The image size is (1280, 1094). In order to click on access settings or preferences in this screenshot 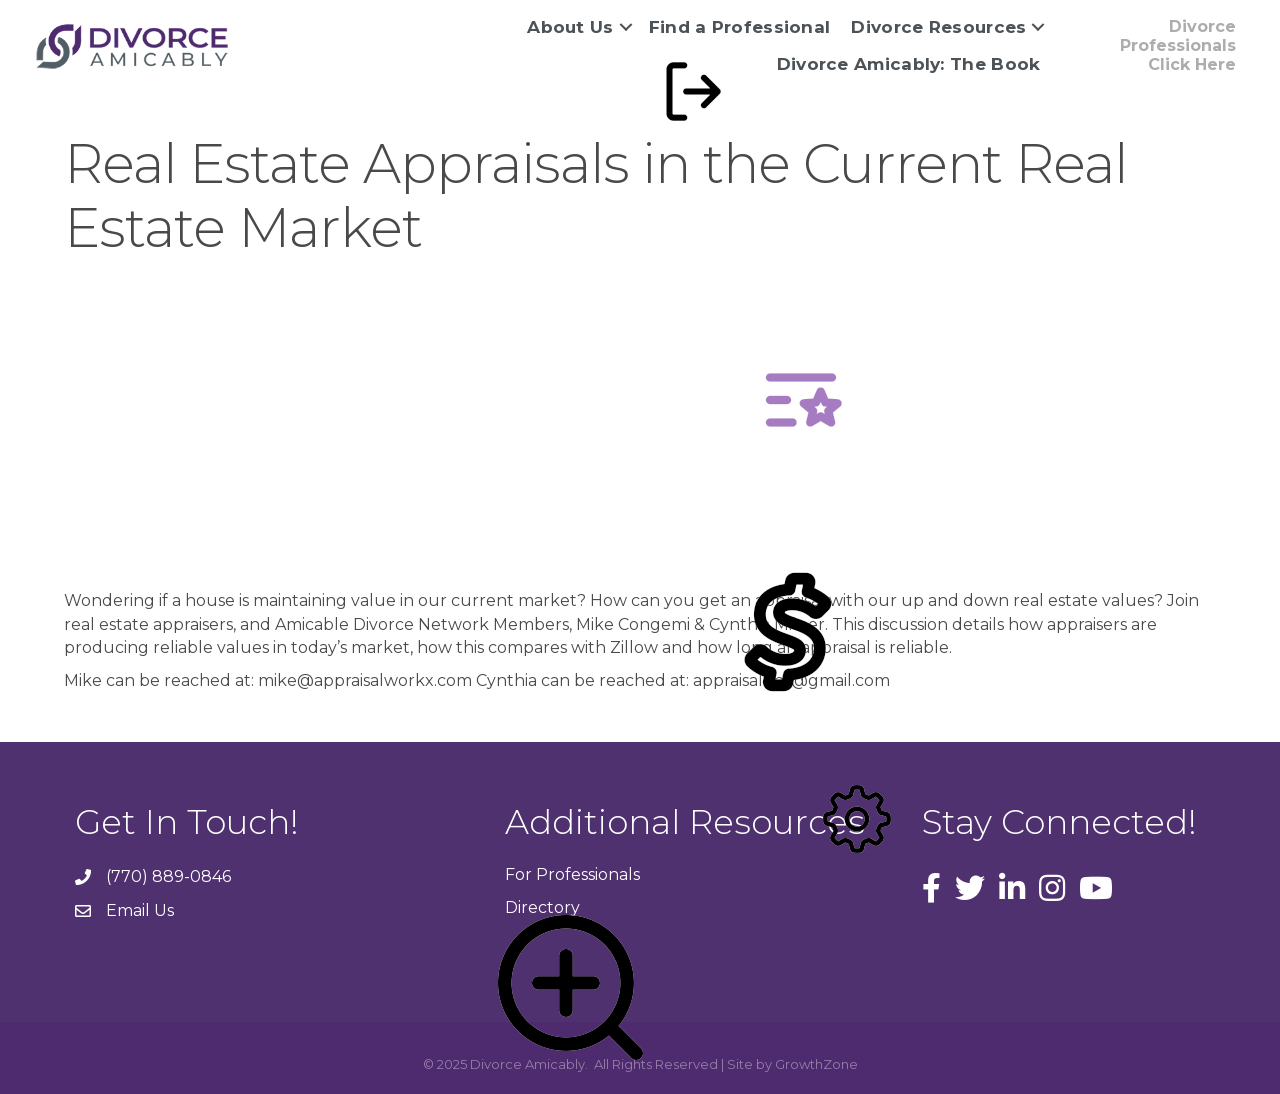, I will do `click(857, 819)`.